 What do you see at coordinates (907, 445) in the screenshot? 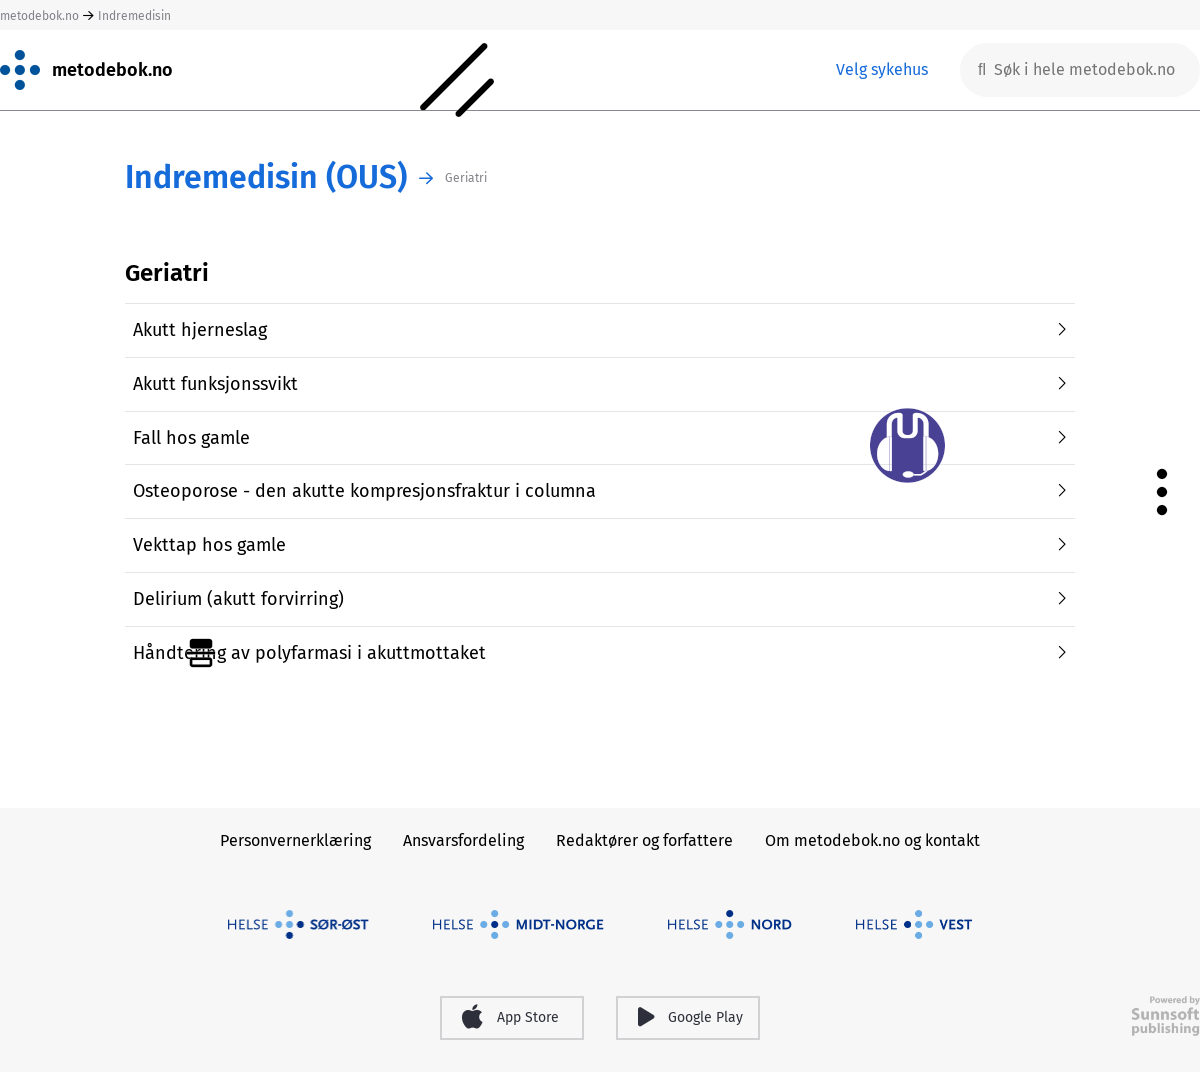
I see `open mumble voice chat application` at bounding box center [907, 445].